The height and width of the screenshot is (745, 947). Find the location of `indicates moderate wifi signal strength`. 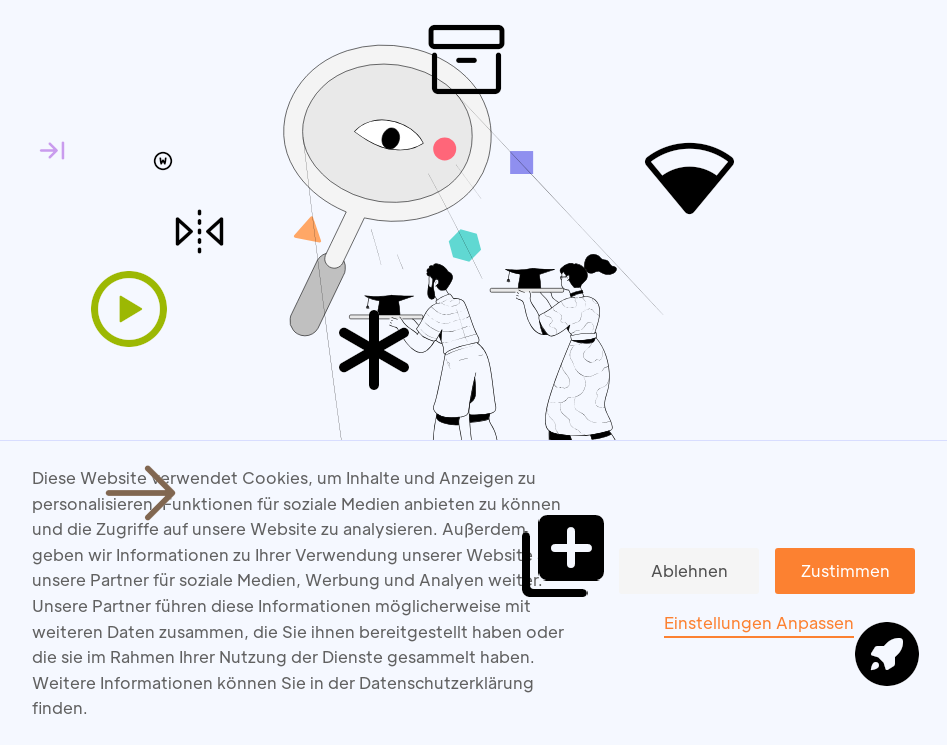

indicates moderate wifi signal strength is located at coordinates (689, 178).